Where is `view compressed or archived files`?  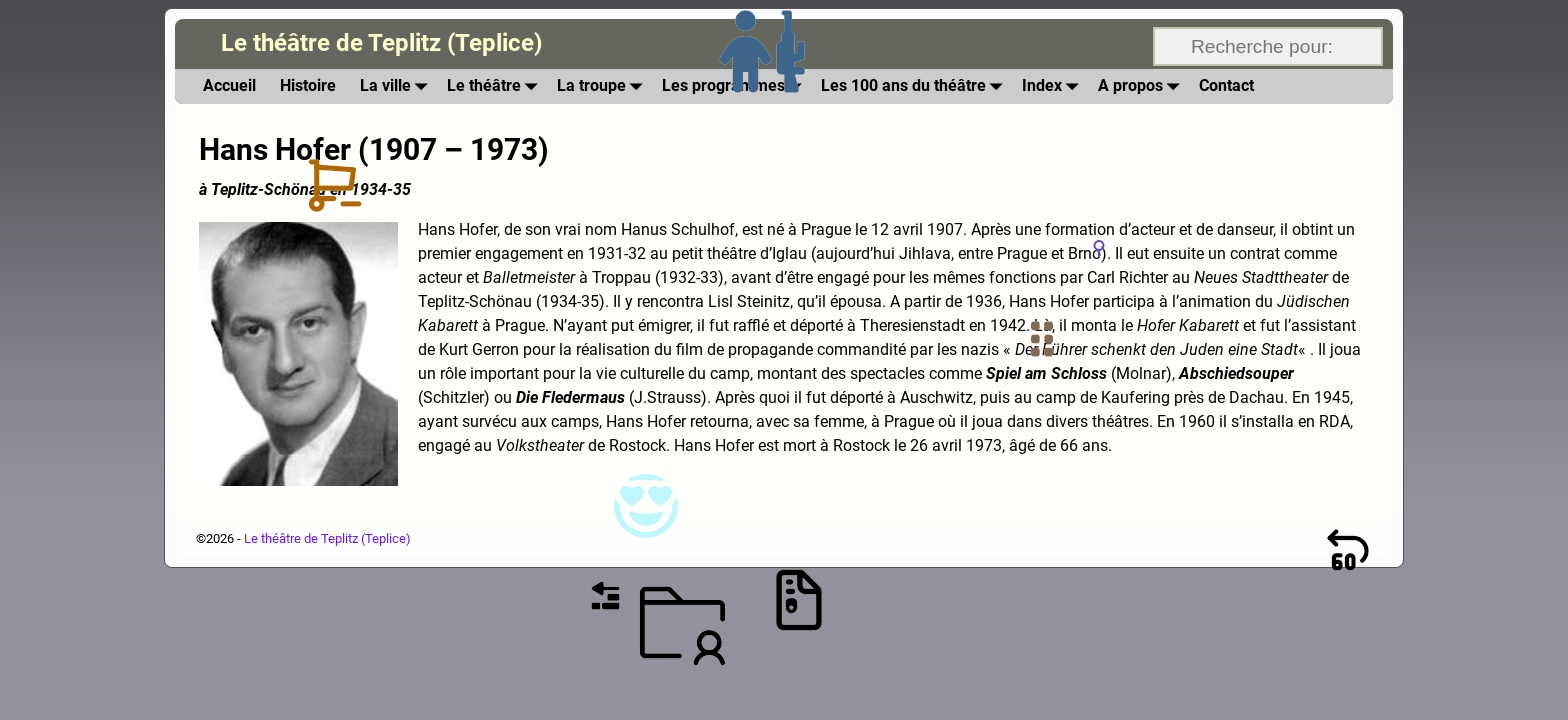 view compressed or archived files is located at coordinates (799, 600).